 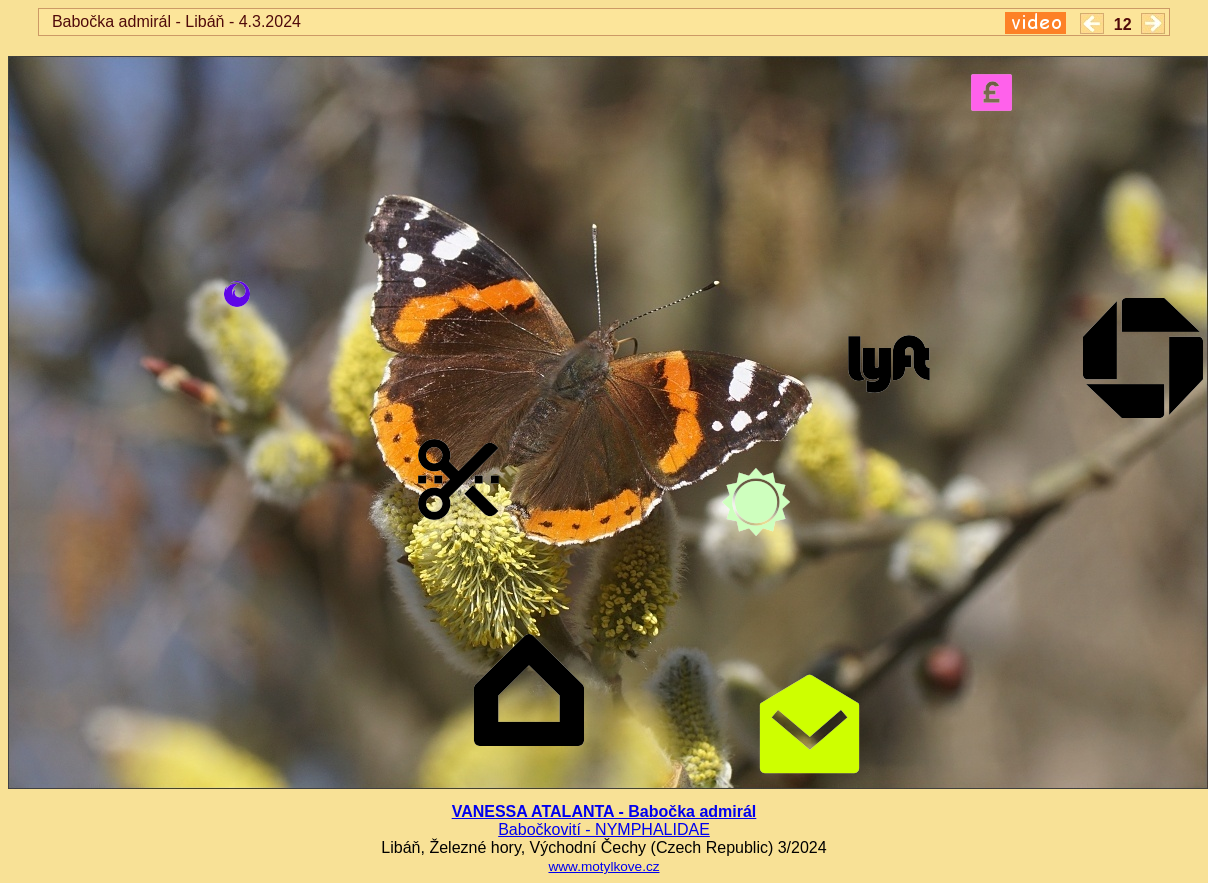 I want to click on open the Lyft app, so click(x=889, y=364).